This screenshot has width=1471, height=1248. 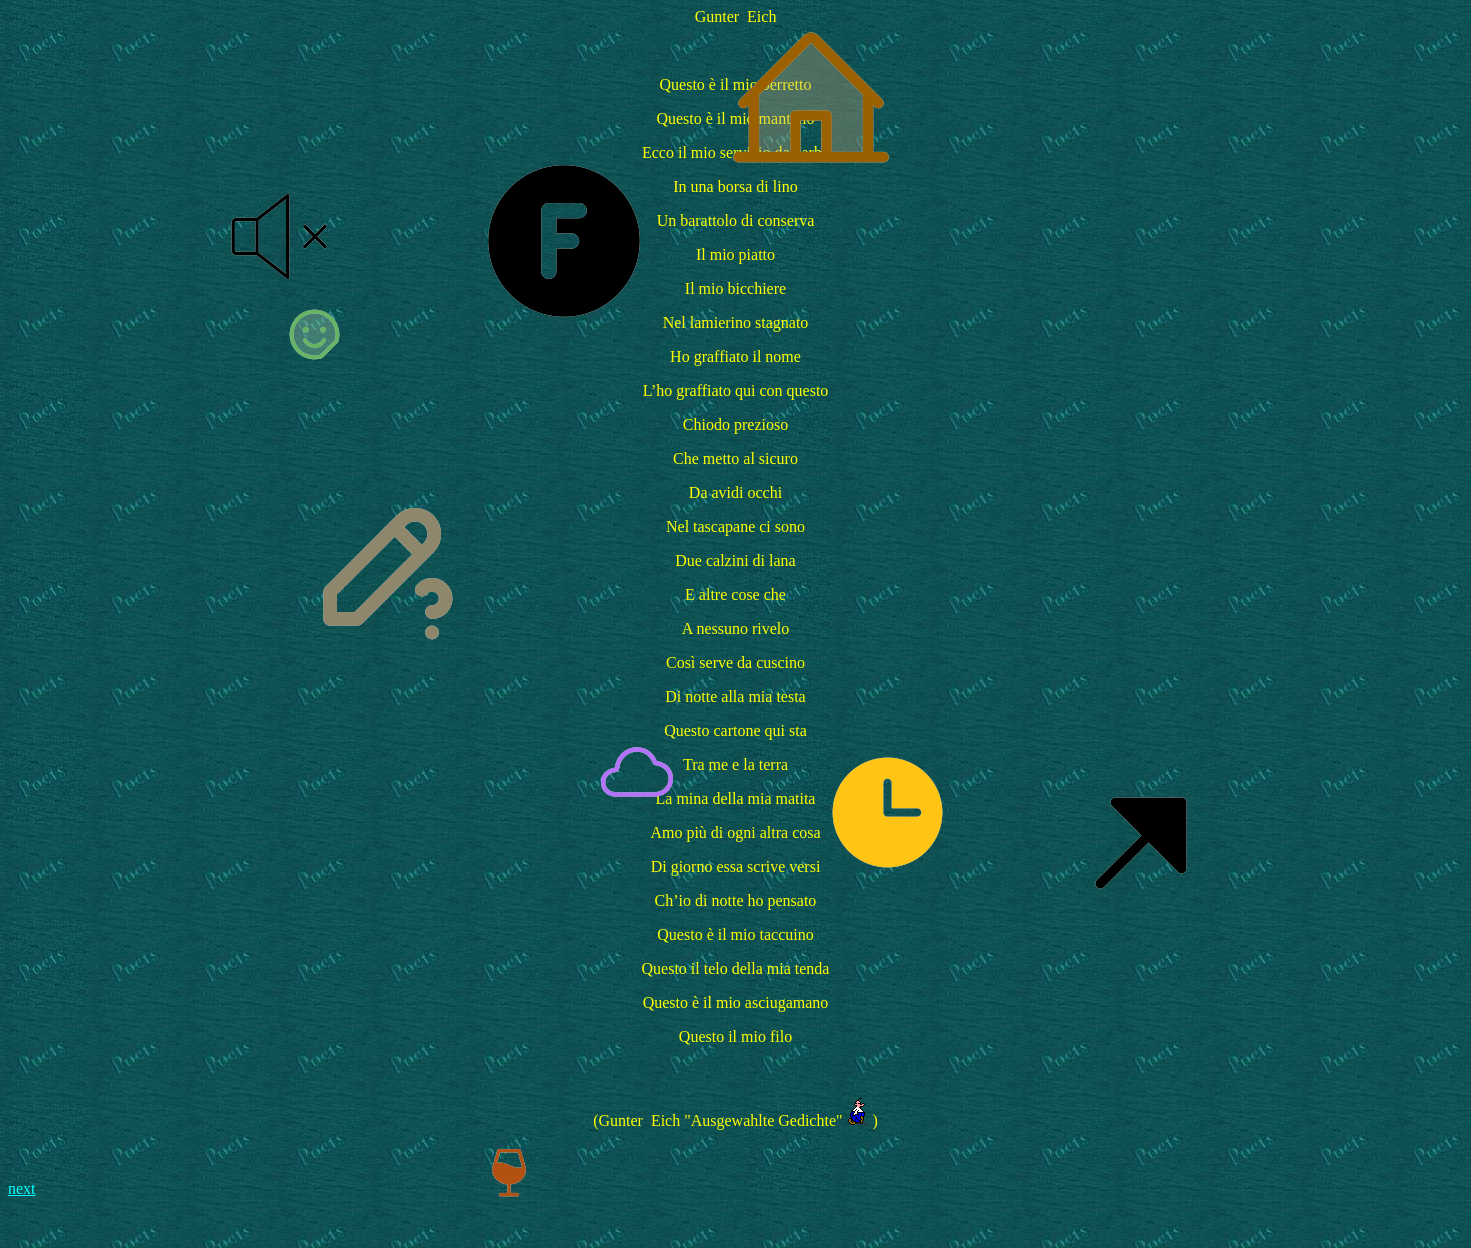 What do you see at coordinates (887, 812) in the screenshot?
I see `view current time` at bounding box center [887, 812].